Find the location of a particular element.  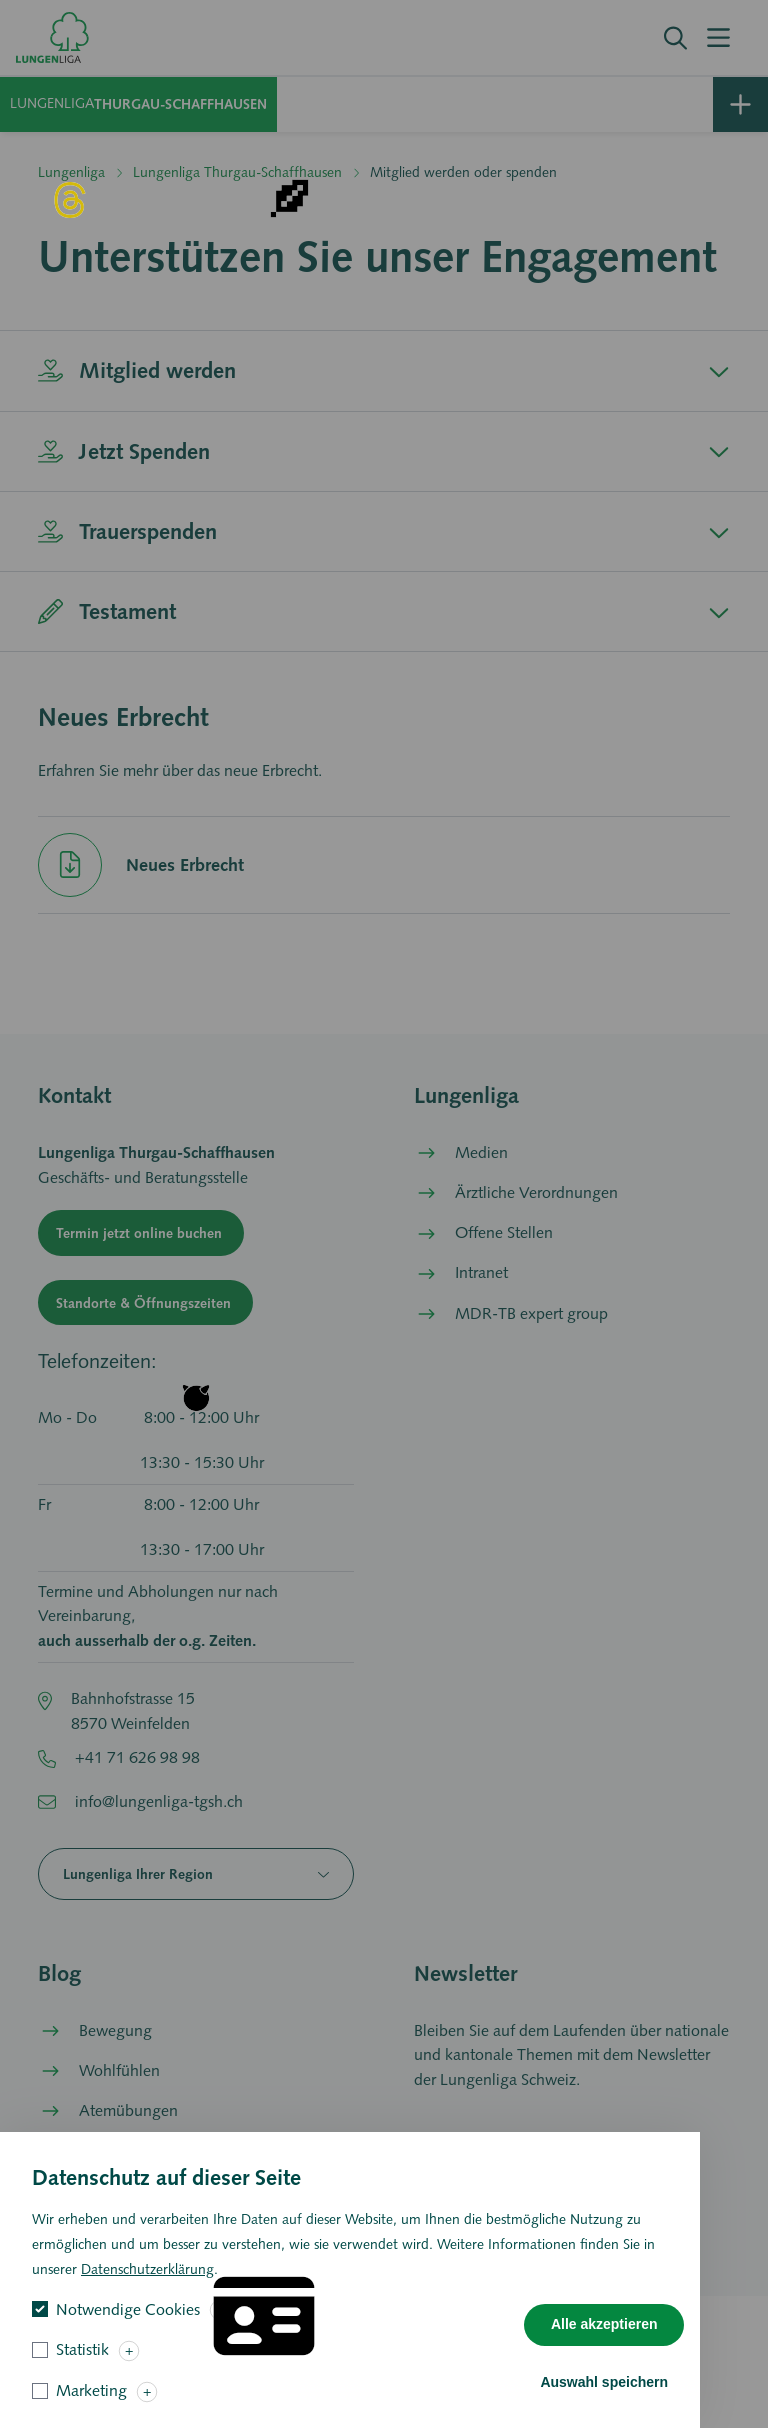

open the Threads app is located at coordinates (70, 200).